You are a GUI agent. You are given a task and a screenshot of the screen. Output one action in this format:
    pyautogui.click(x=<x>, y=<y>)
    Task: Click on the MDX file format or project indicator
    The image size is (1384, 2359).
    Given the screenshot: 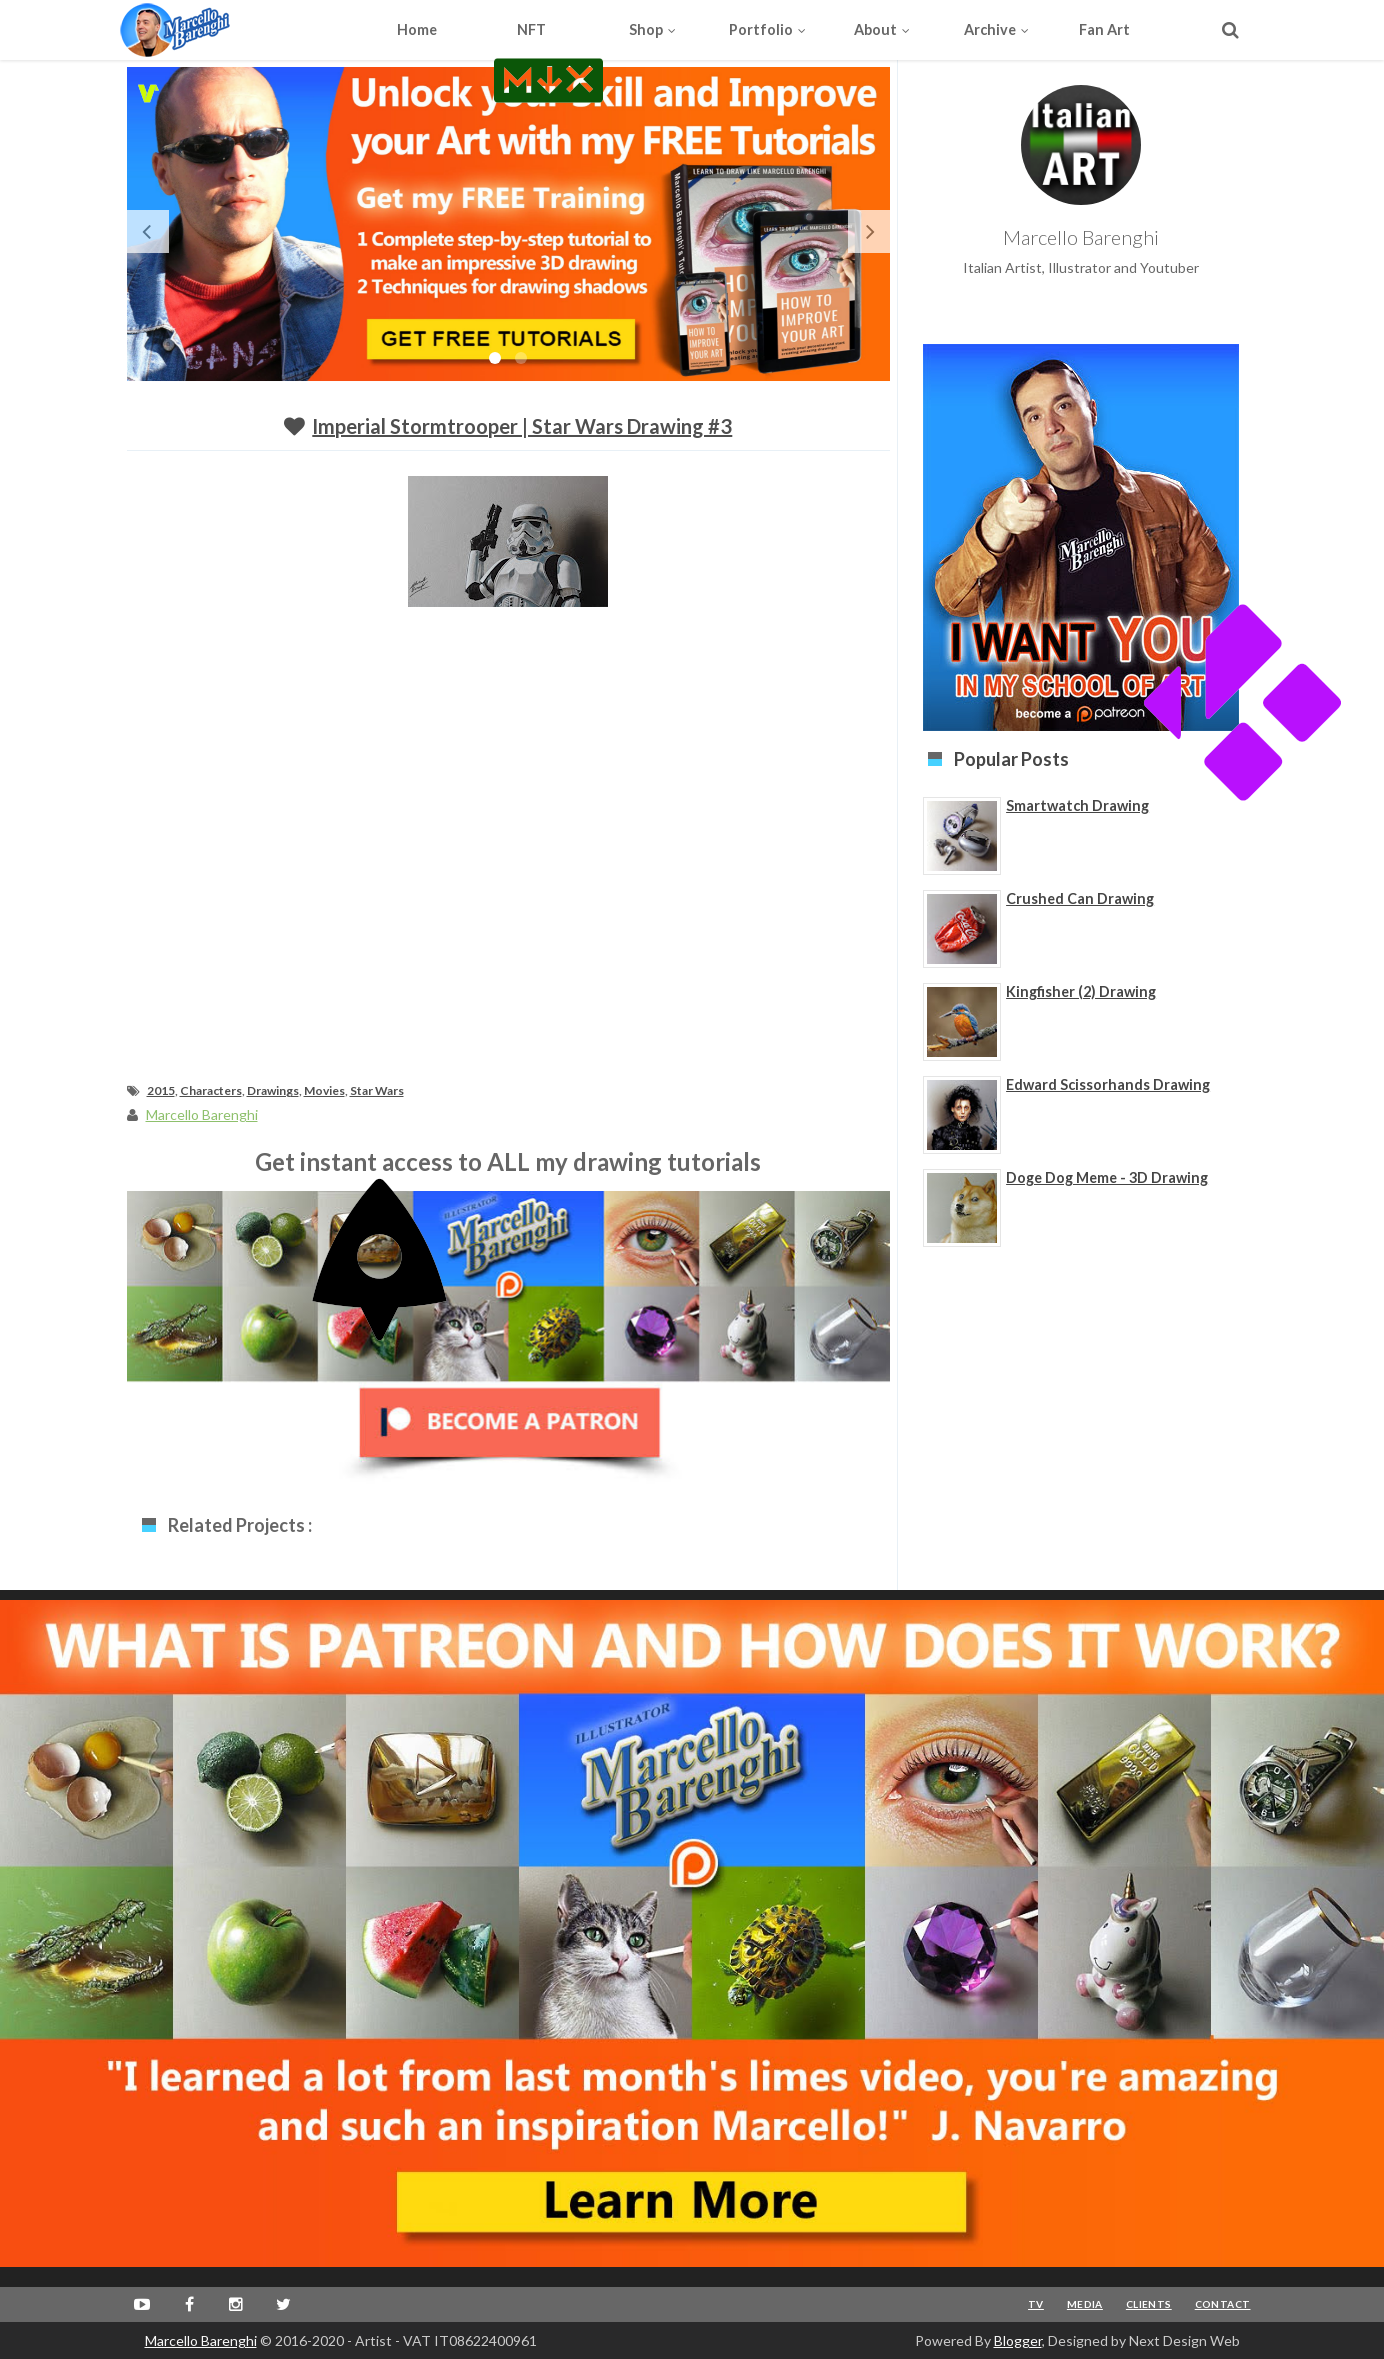 What is the action you would take?
    pyautogui.click(x=548, y=80)
    